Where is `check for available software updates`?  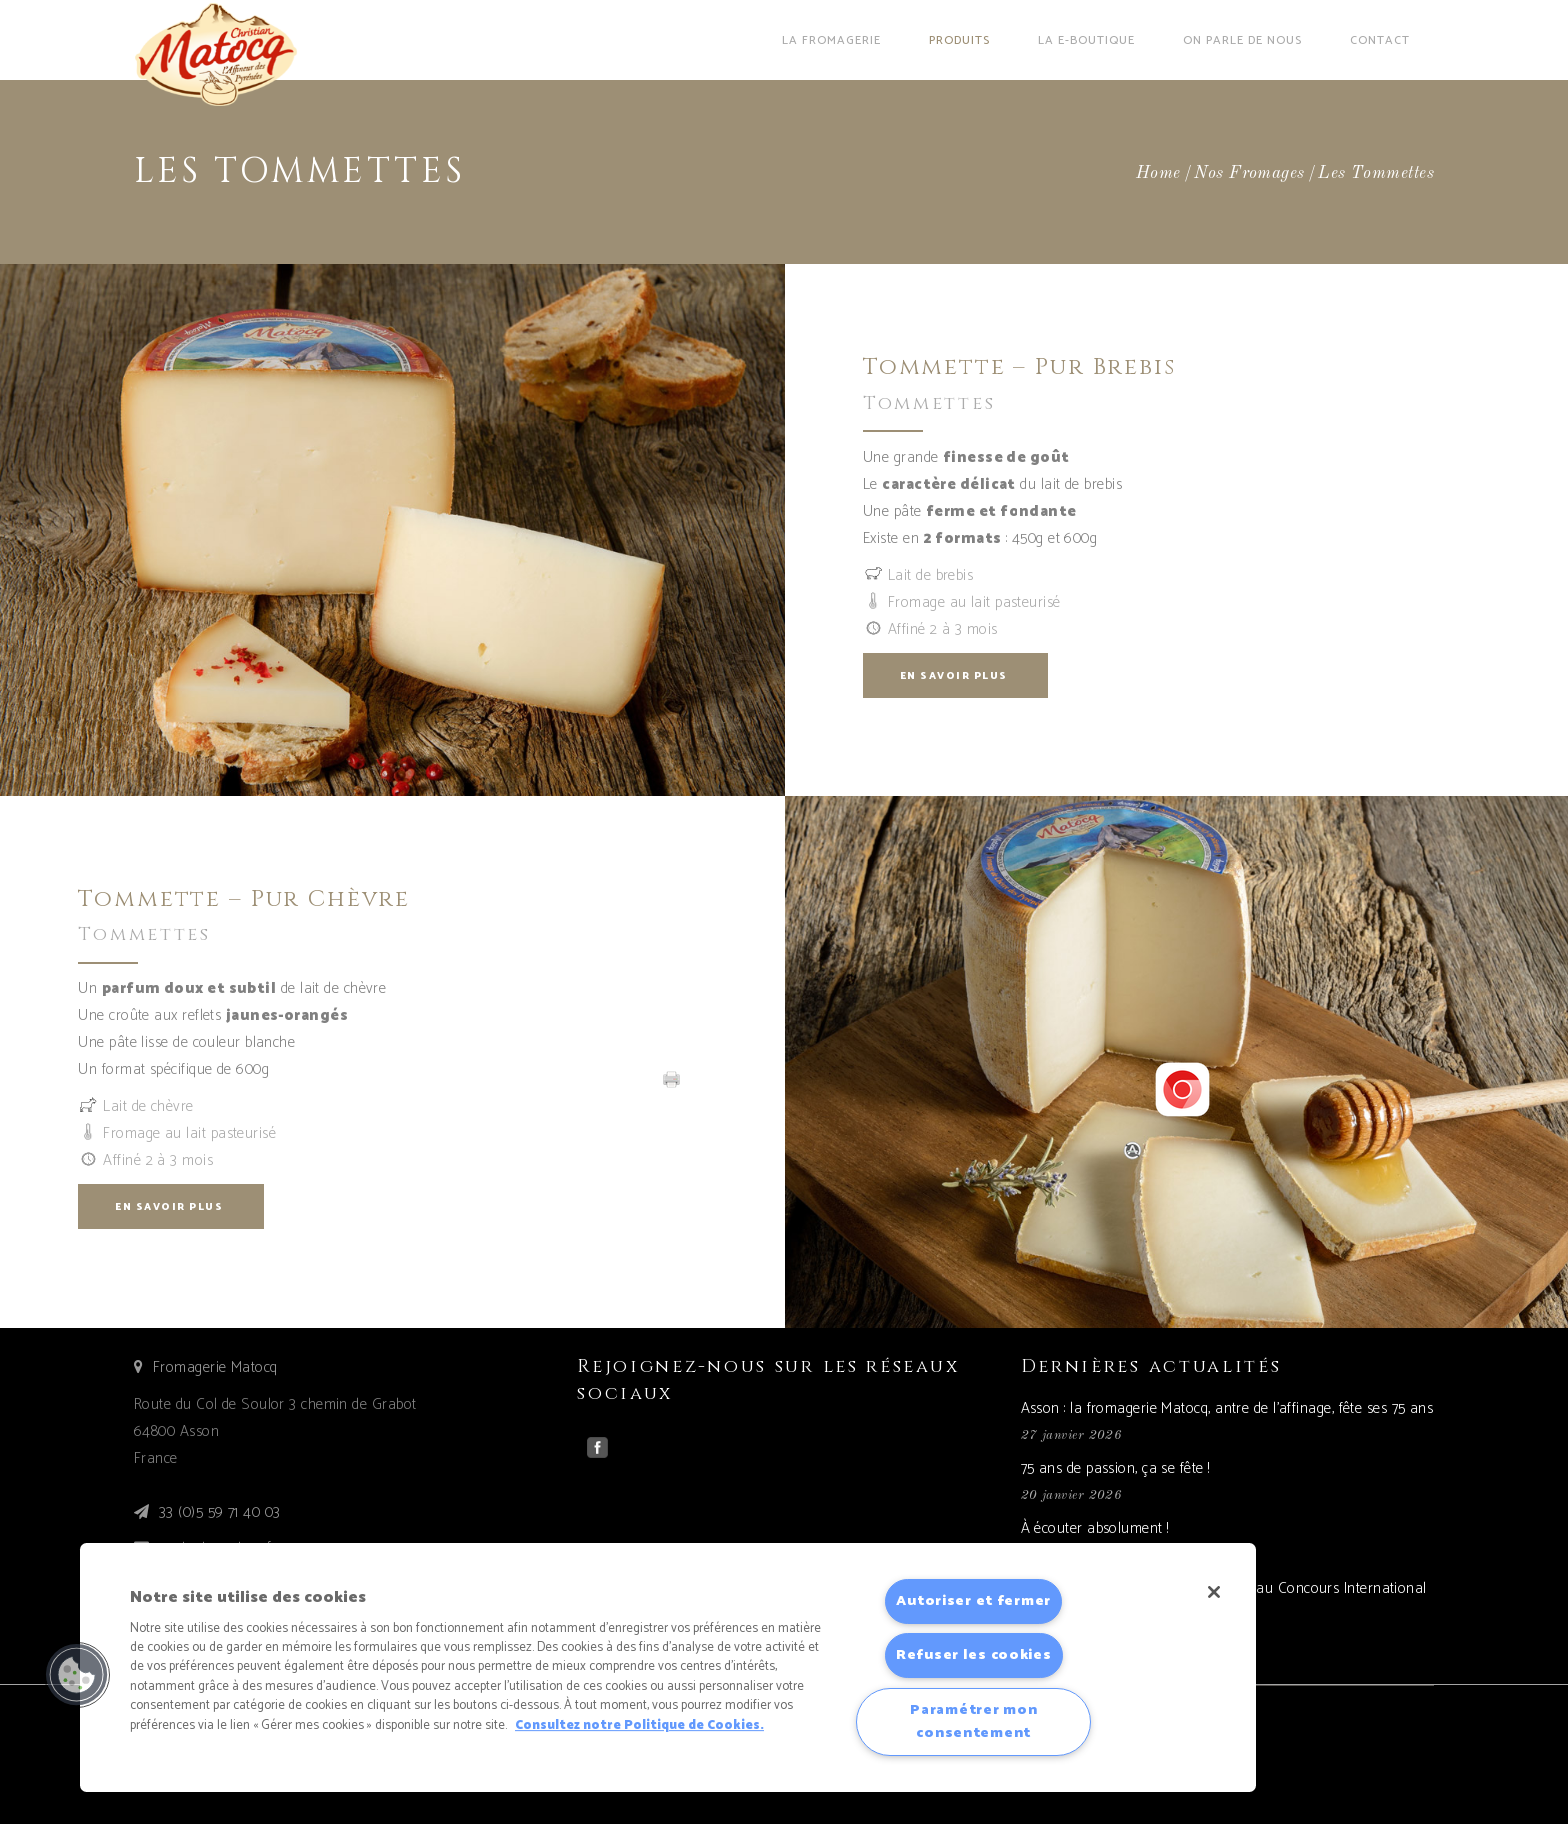 check for available software updates is located at coordinates (1132, 1150).